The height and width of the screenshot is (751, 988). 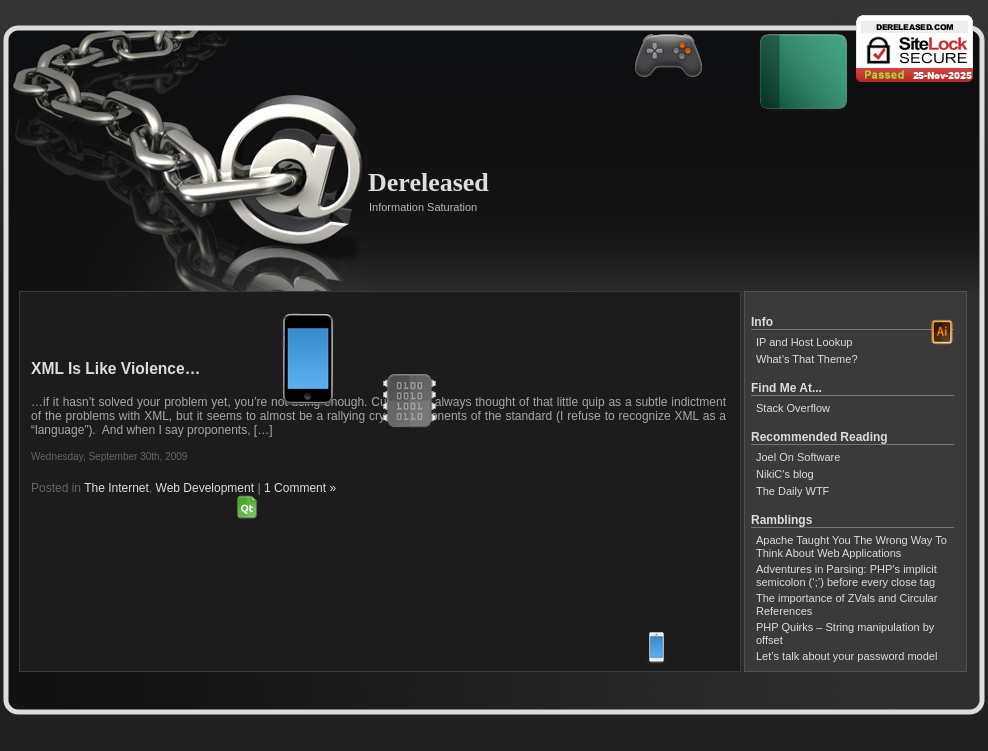 I want to click on open an Adobe Illustrator file, so click(x=942, y=332).